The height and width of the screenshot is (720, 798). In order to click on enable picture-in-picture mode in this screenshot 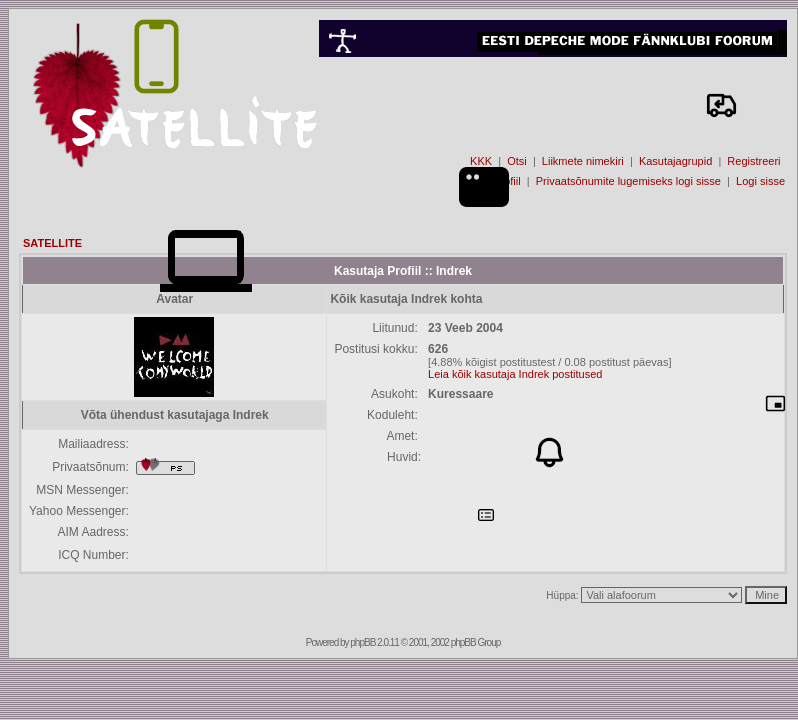, I will do `click(775, 403)`.